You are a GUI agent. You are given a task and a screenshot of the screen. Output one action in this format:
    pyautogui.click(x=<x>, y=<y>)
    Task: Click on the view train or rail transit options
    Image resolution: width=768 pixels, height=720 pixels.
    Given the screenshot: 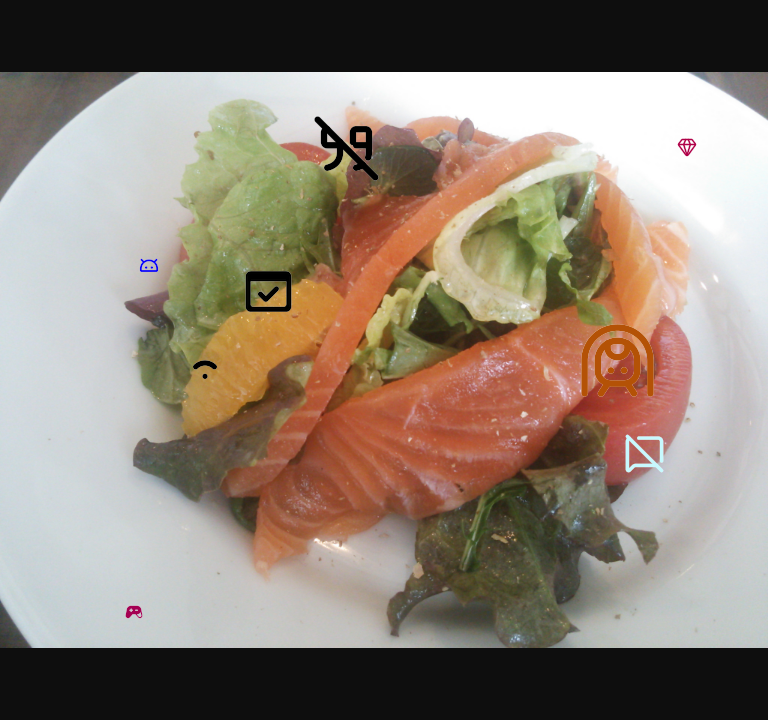 What is the action you would take?
    pyautogui.click(x=617, y=360)
    